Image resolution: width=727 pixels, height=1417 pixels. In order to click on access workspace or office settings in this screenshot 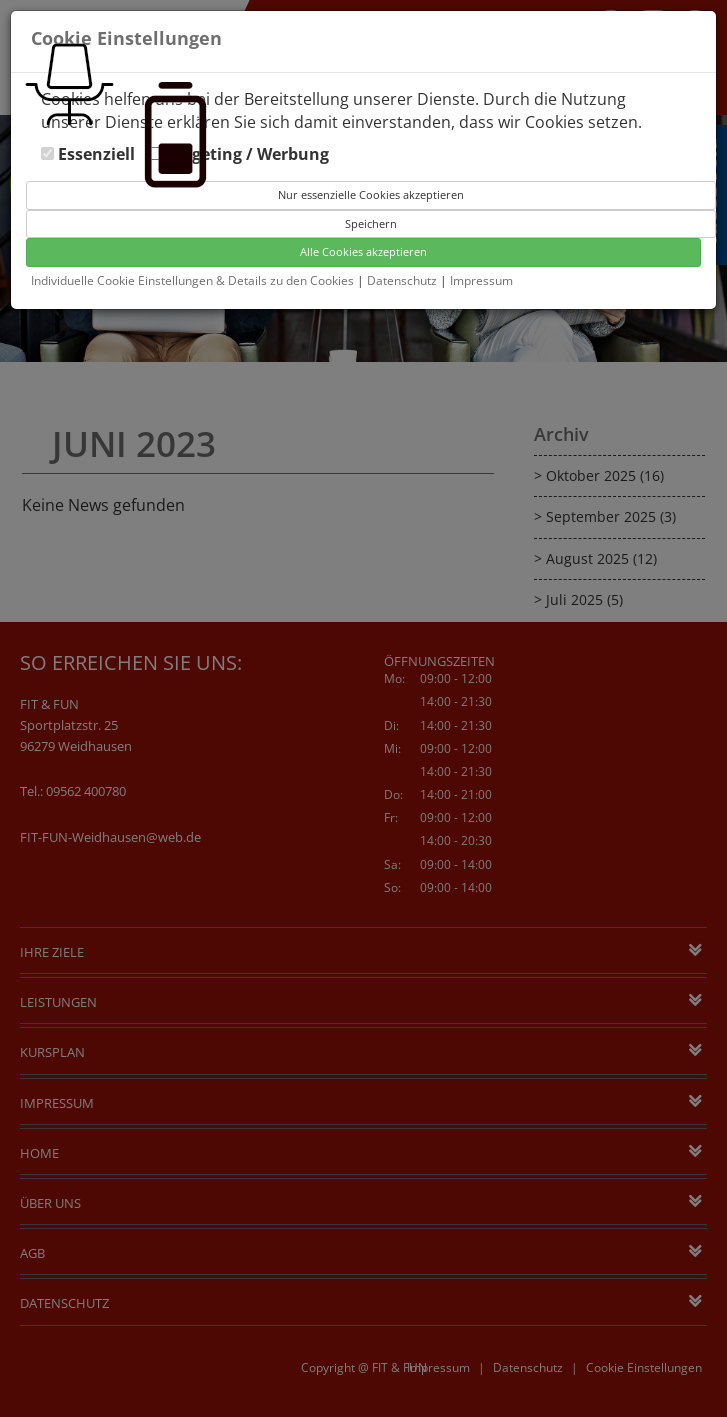, I will do `click(69, 84)`.